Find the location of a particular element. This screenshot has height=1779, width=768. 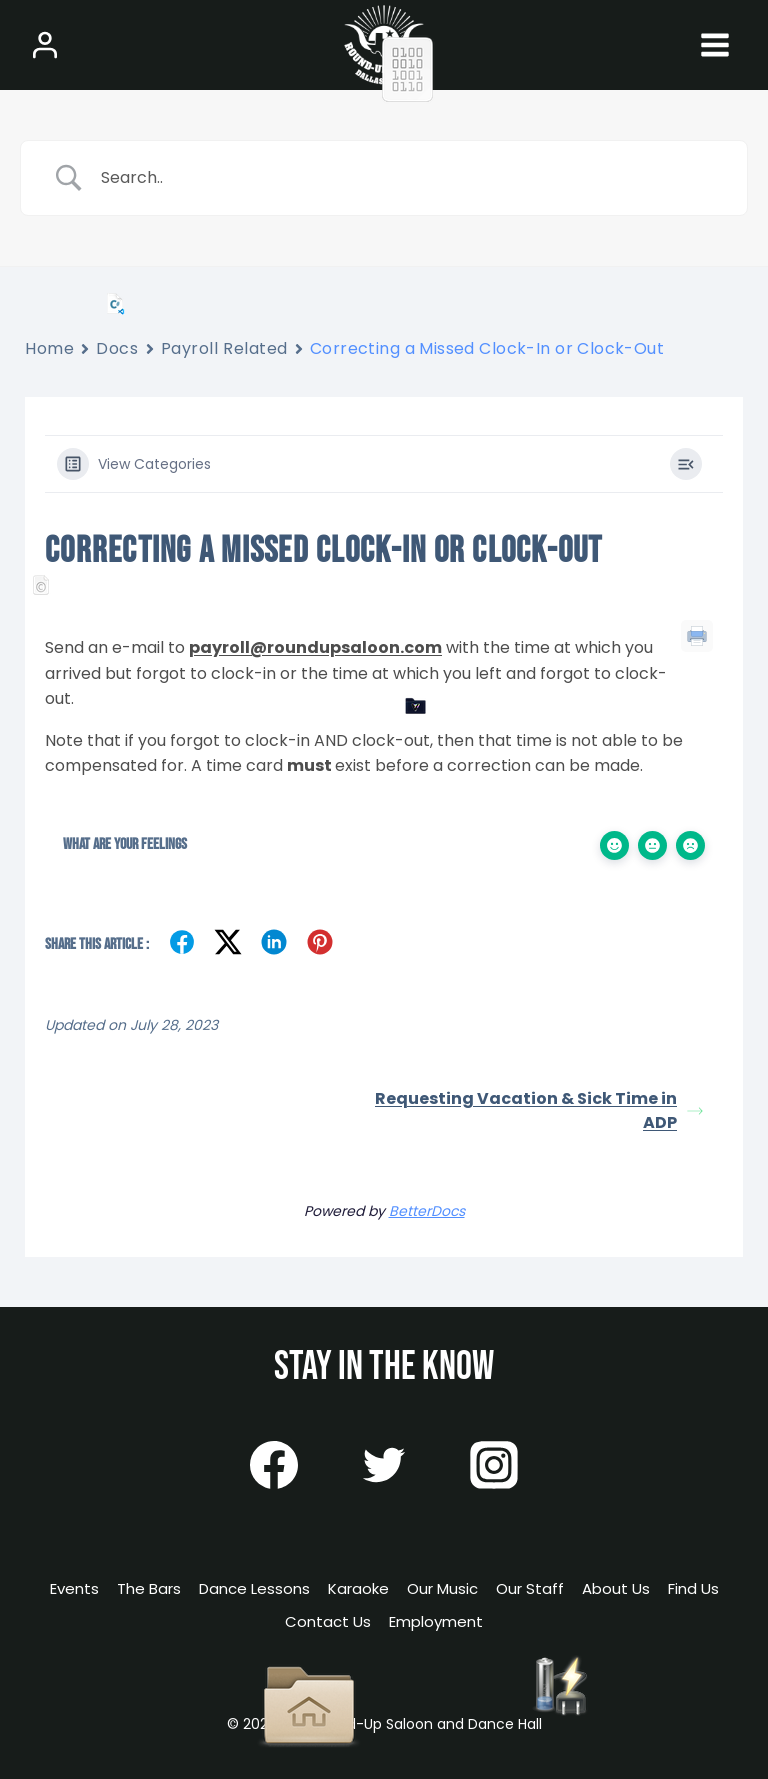

battery low but currently charging is located at coordinates (557, 1685).